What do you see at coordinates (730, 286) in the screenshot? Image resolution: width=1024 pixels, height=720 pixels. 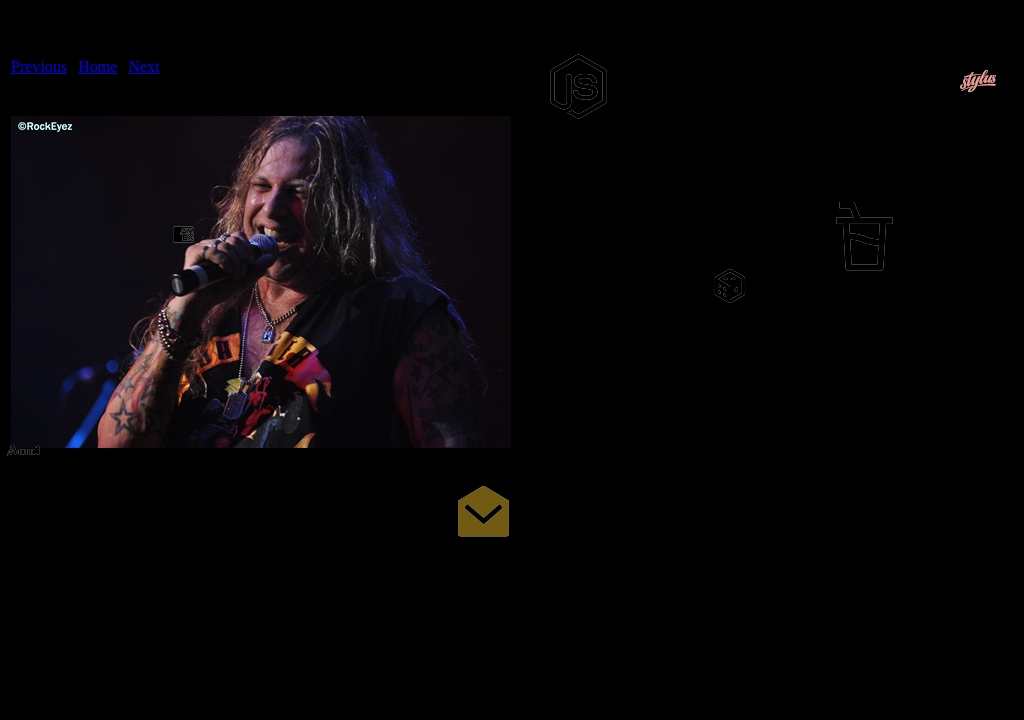 I see `randomize or shuffle content` at bounding box center [730, 286].